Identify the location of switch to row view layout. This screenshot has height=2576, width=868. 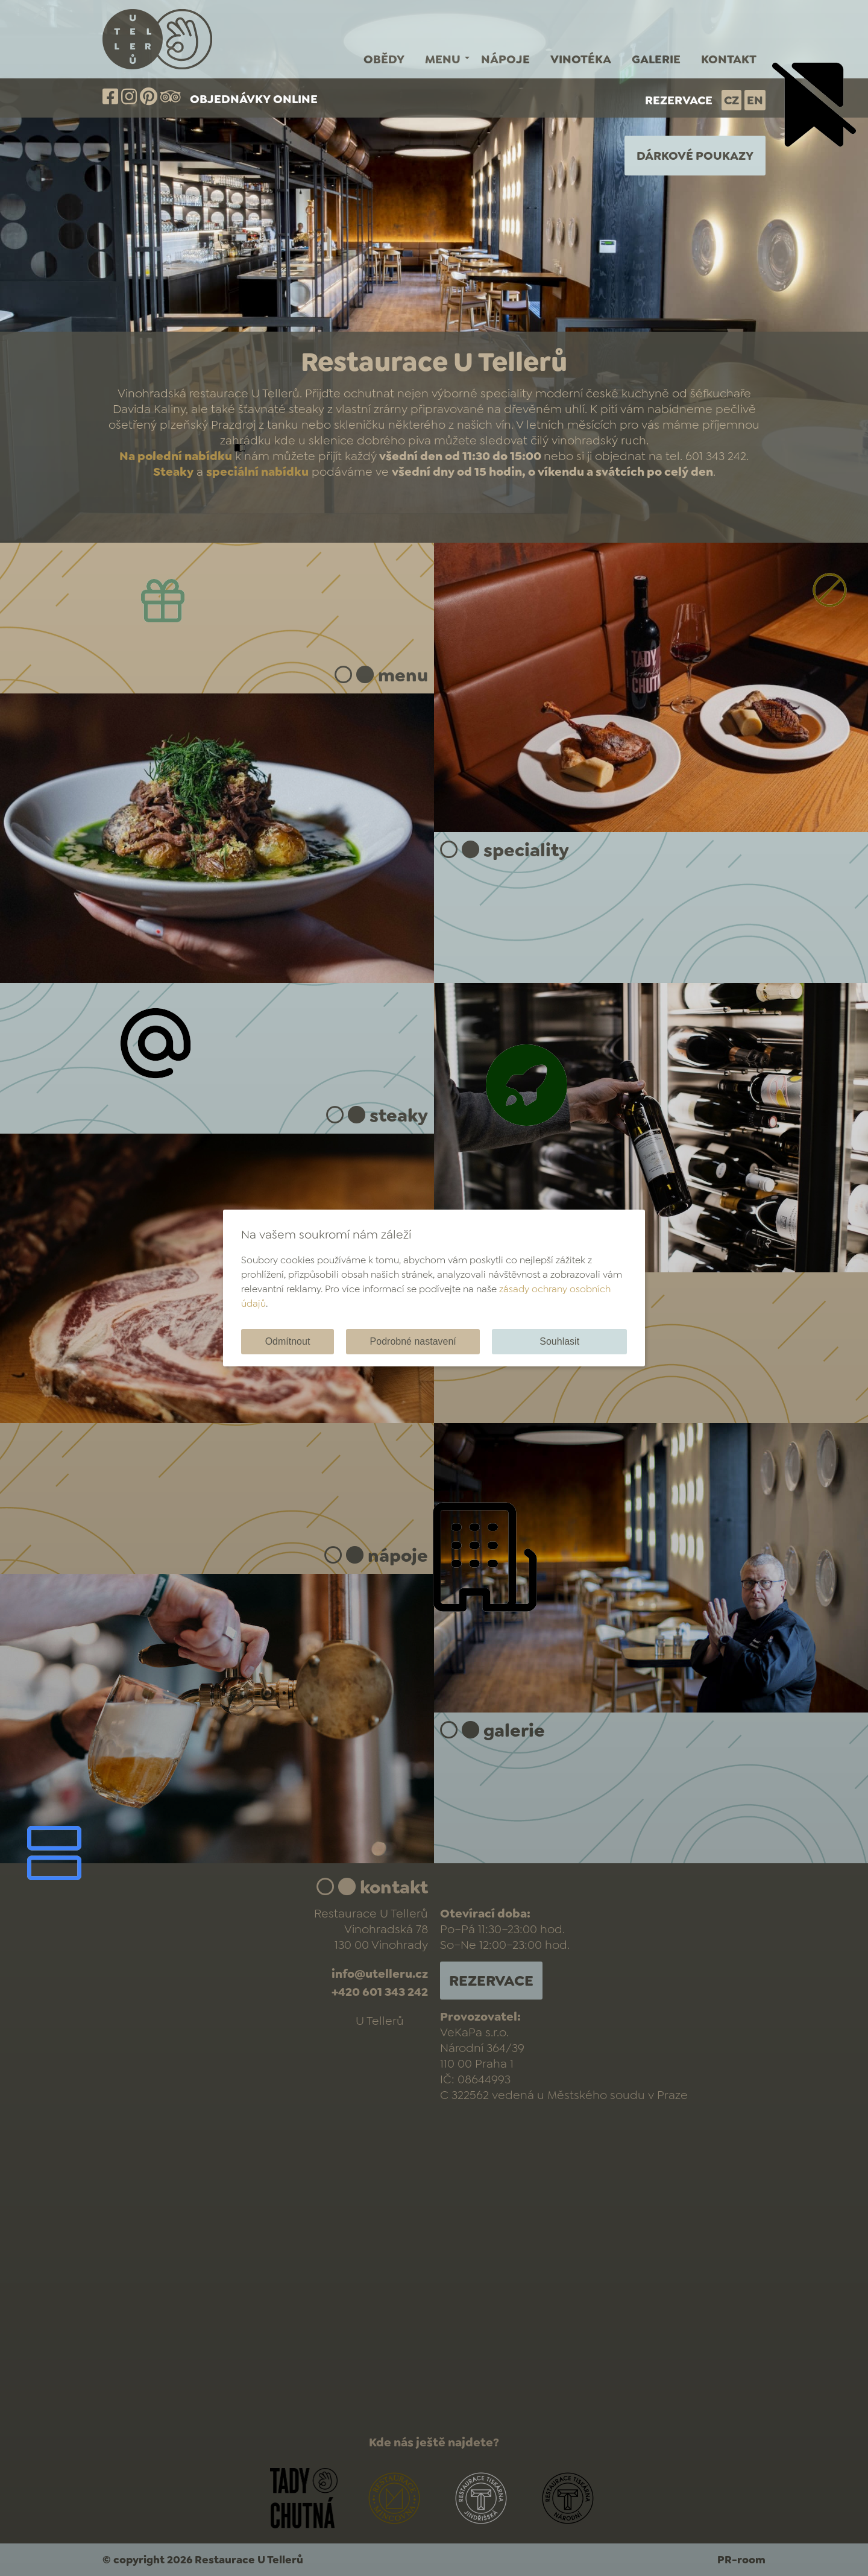
(54, 1853).